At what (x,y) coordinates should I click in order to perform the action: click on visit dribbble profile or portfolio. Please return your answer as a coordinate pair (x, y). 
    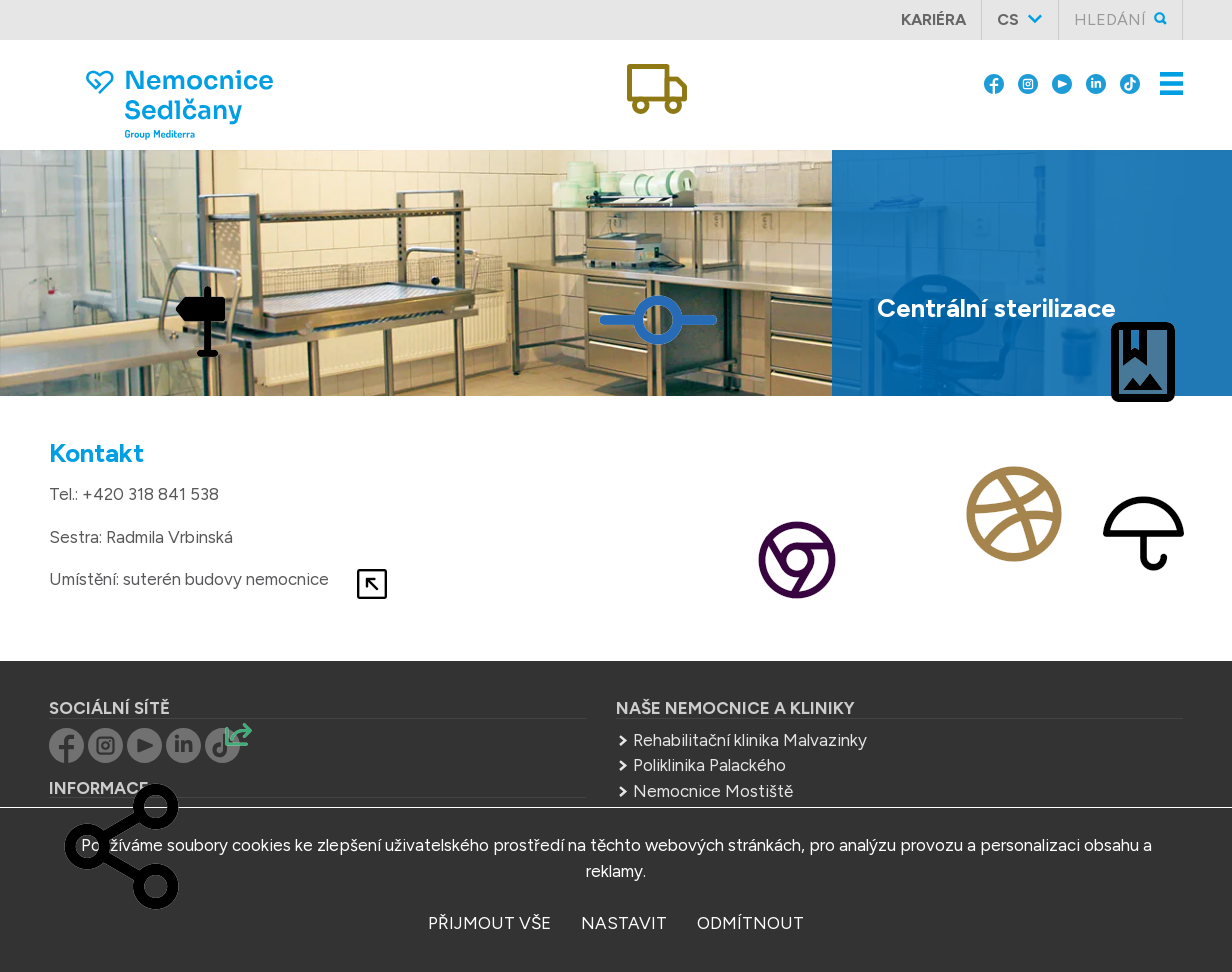
    Looking at the image, I should click on (1014, 514).